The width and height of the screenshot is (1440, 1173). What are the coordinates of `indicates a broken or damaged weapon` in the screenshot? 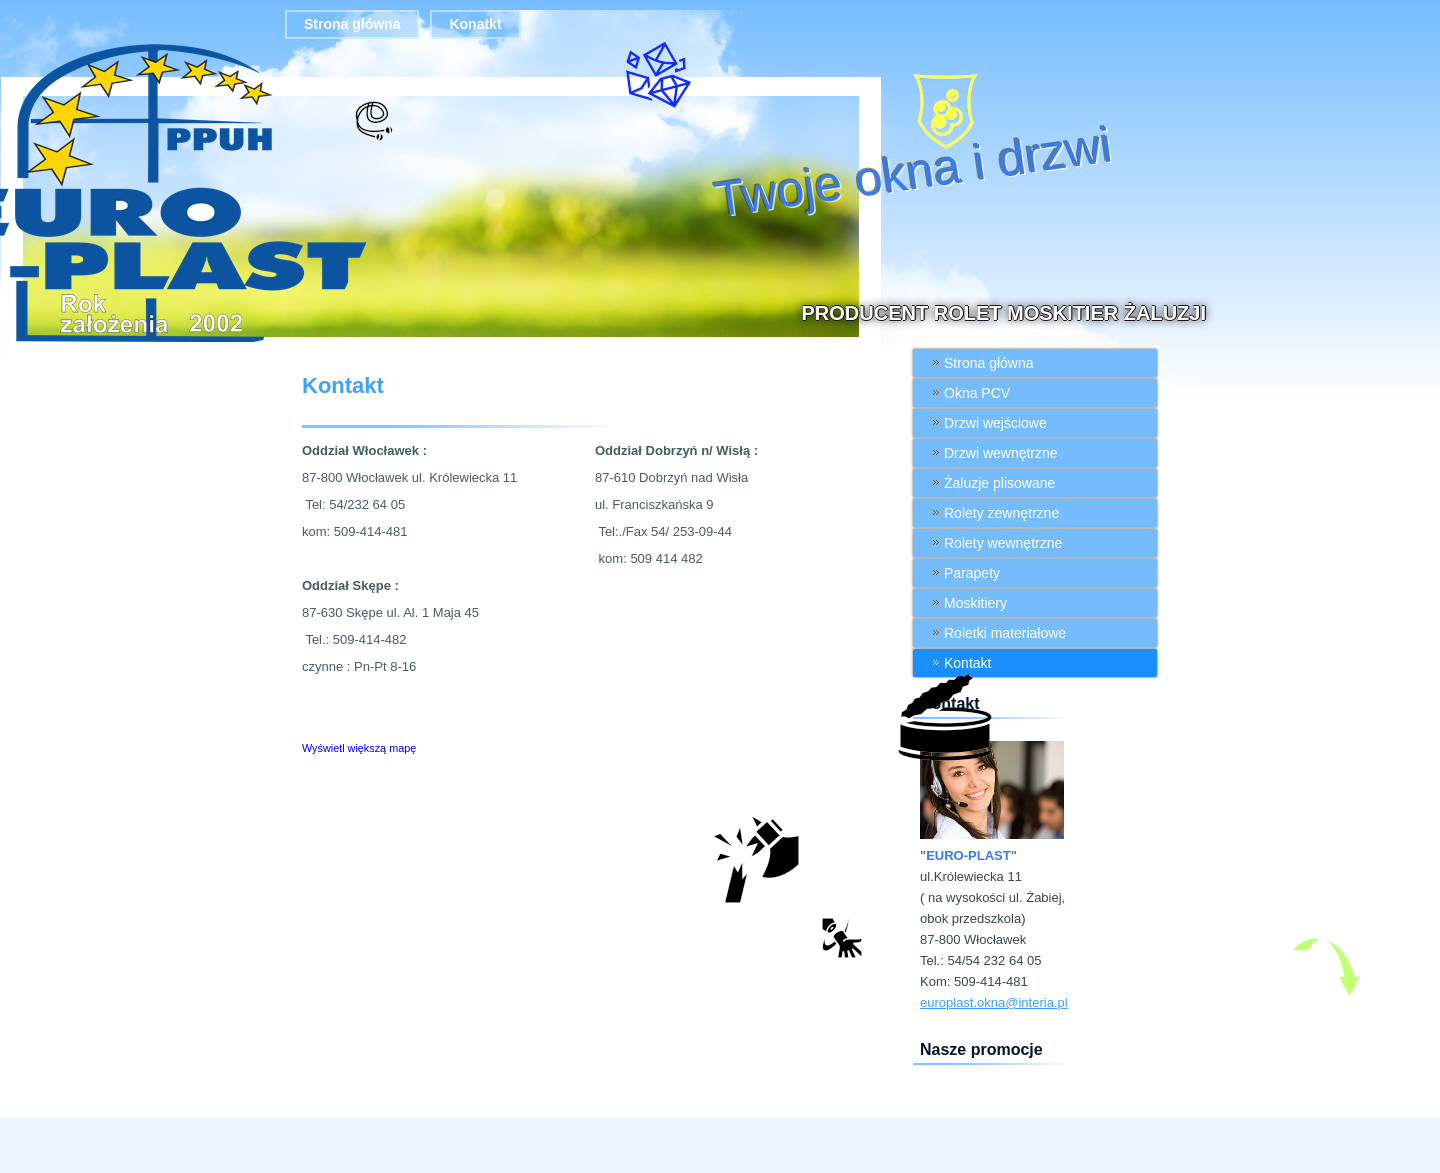 It's located at (754, 858).